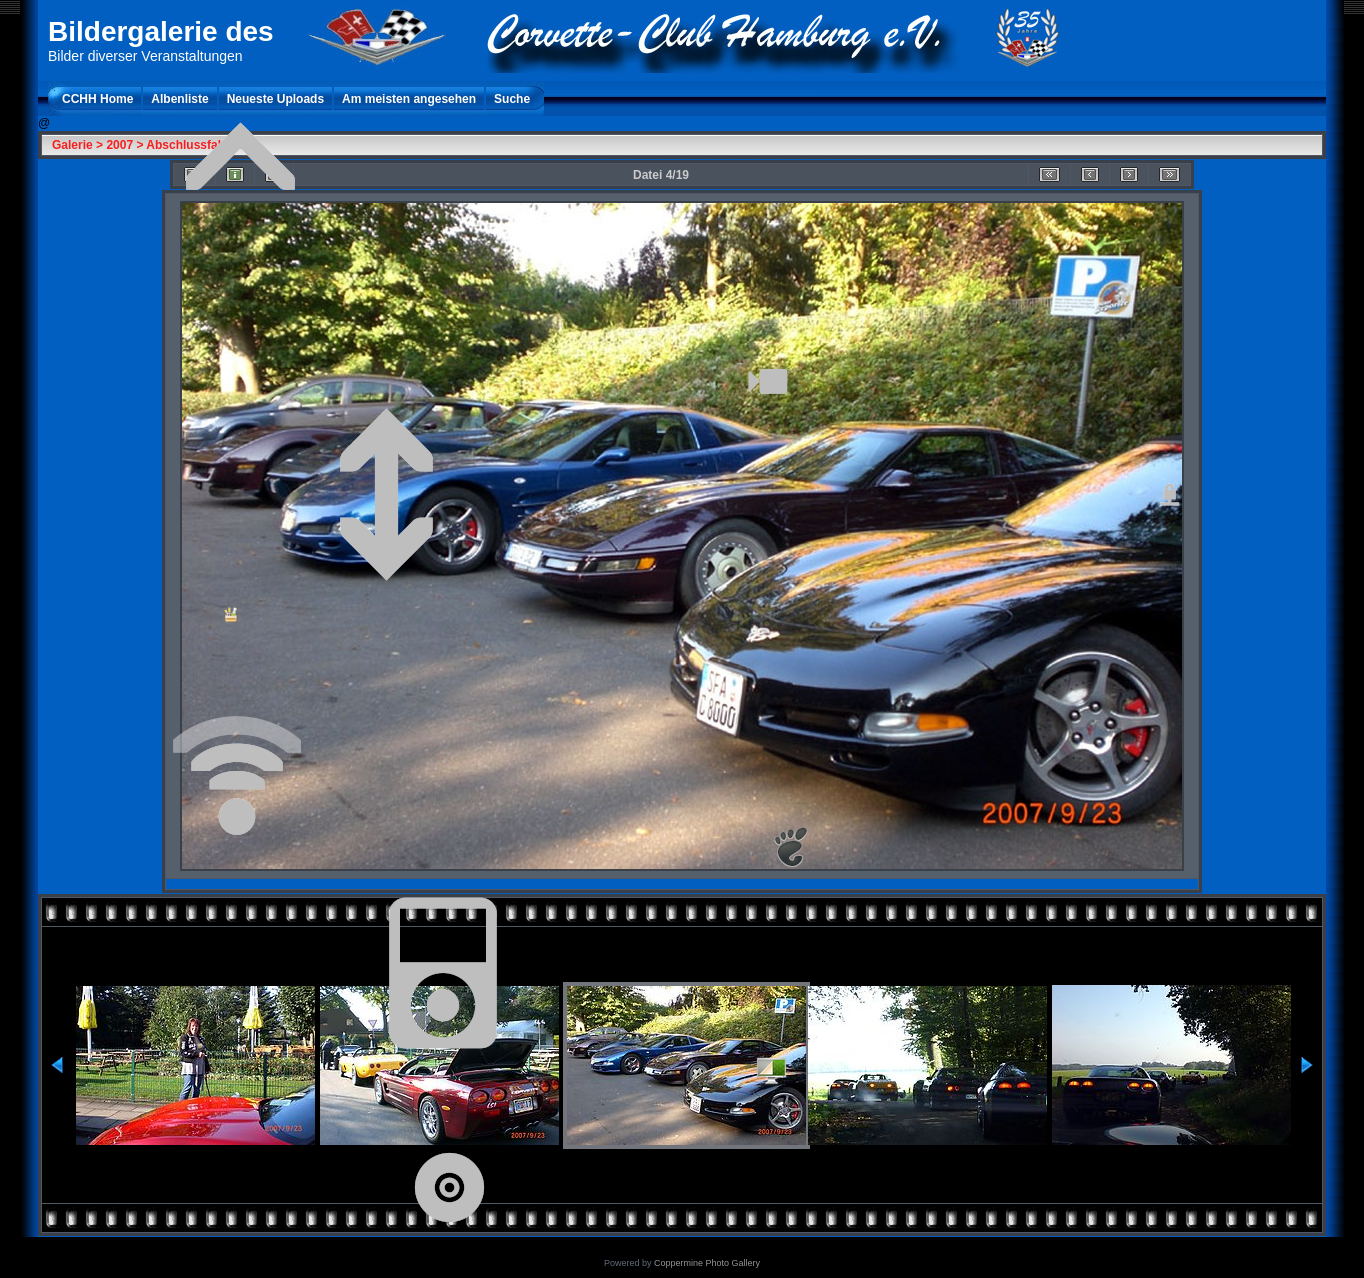 The image size is (1364, 1278). I want to click on access webcam or video camera settings, so click(768, 380).